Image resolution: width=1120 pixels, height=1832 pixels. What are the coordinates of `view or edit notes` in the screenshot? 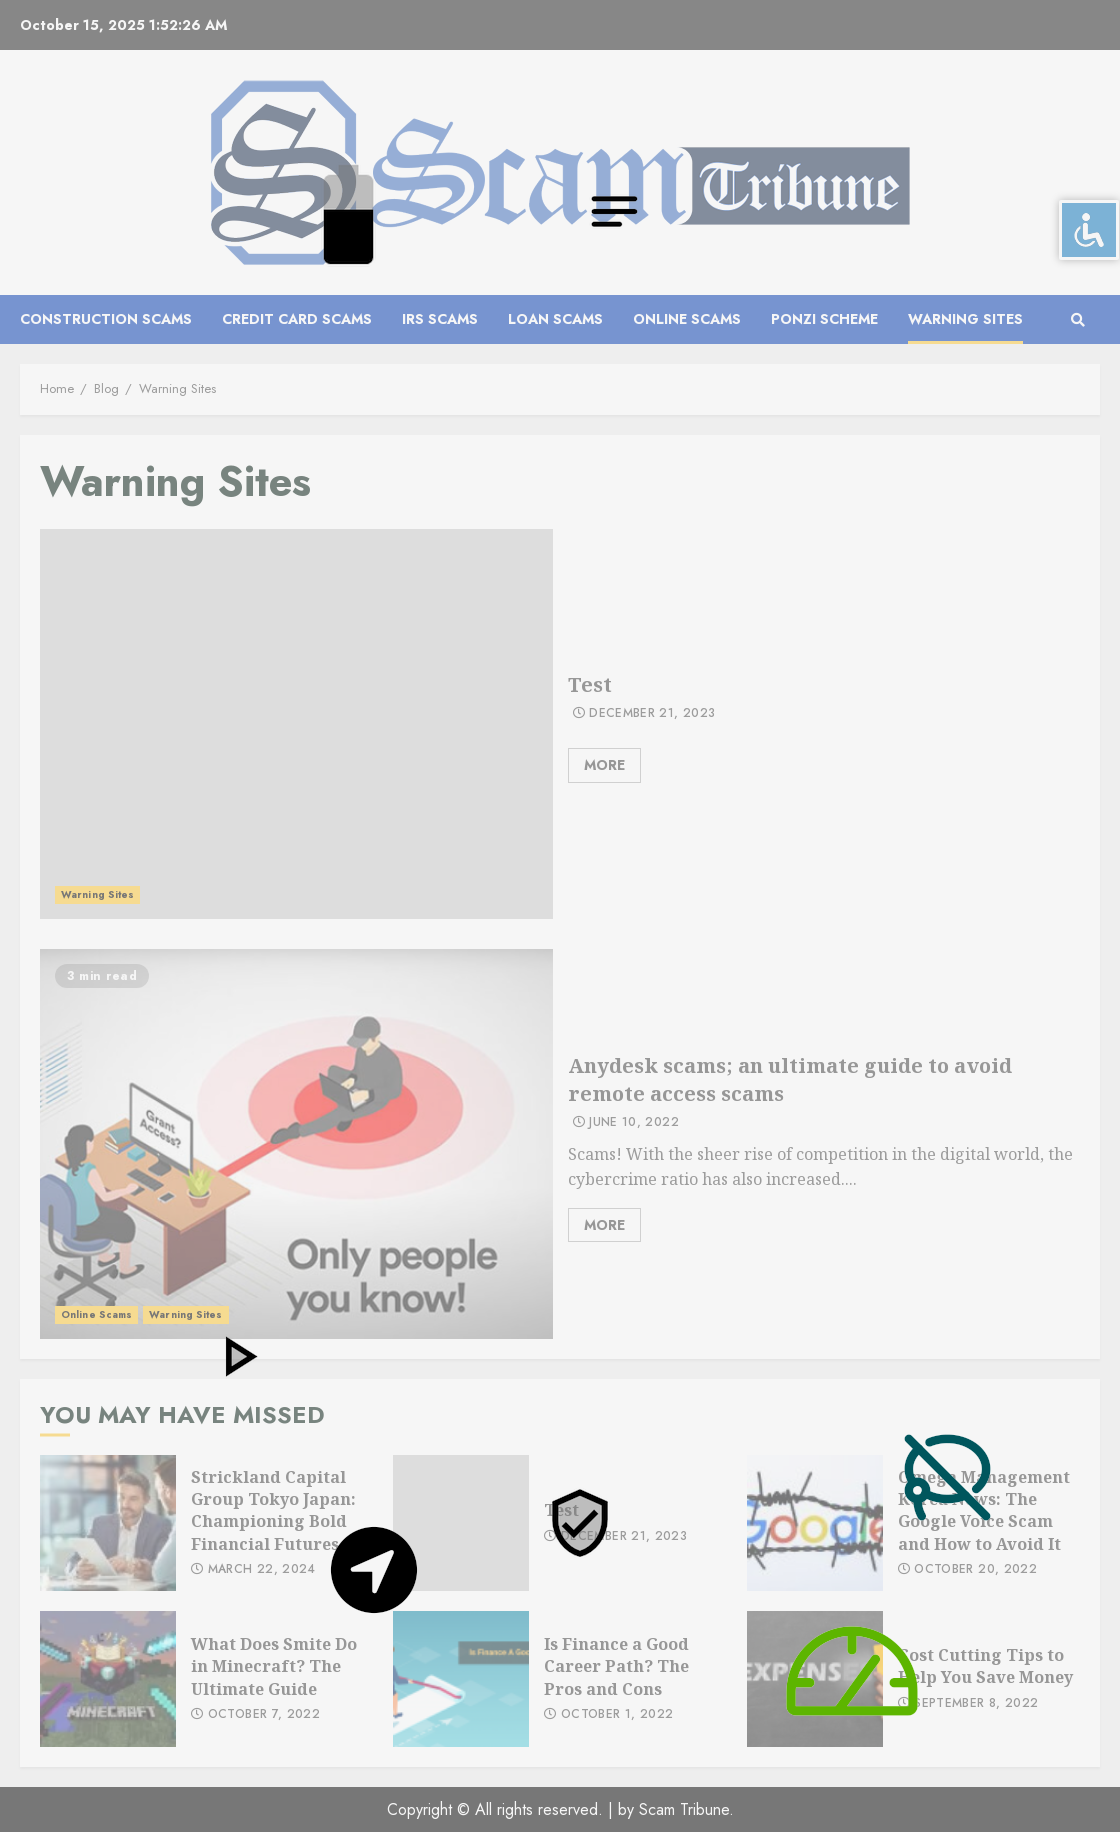 It's located at (614, 211).